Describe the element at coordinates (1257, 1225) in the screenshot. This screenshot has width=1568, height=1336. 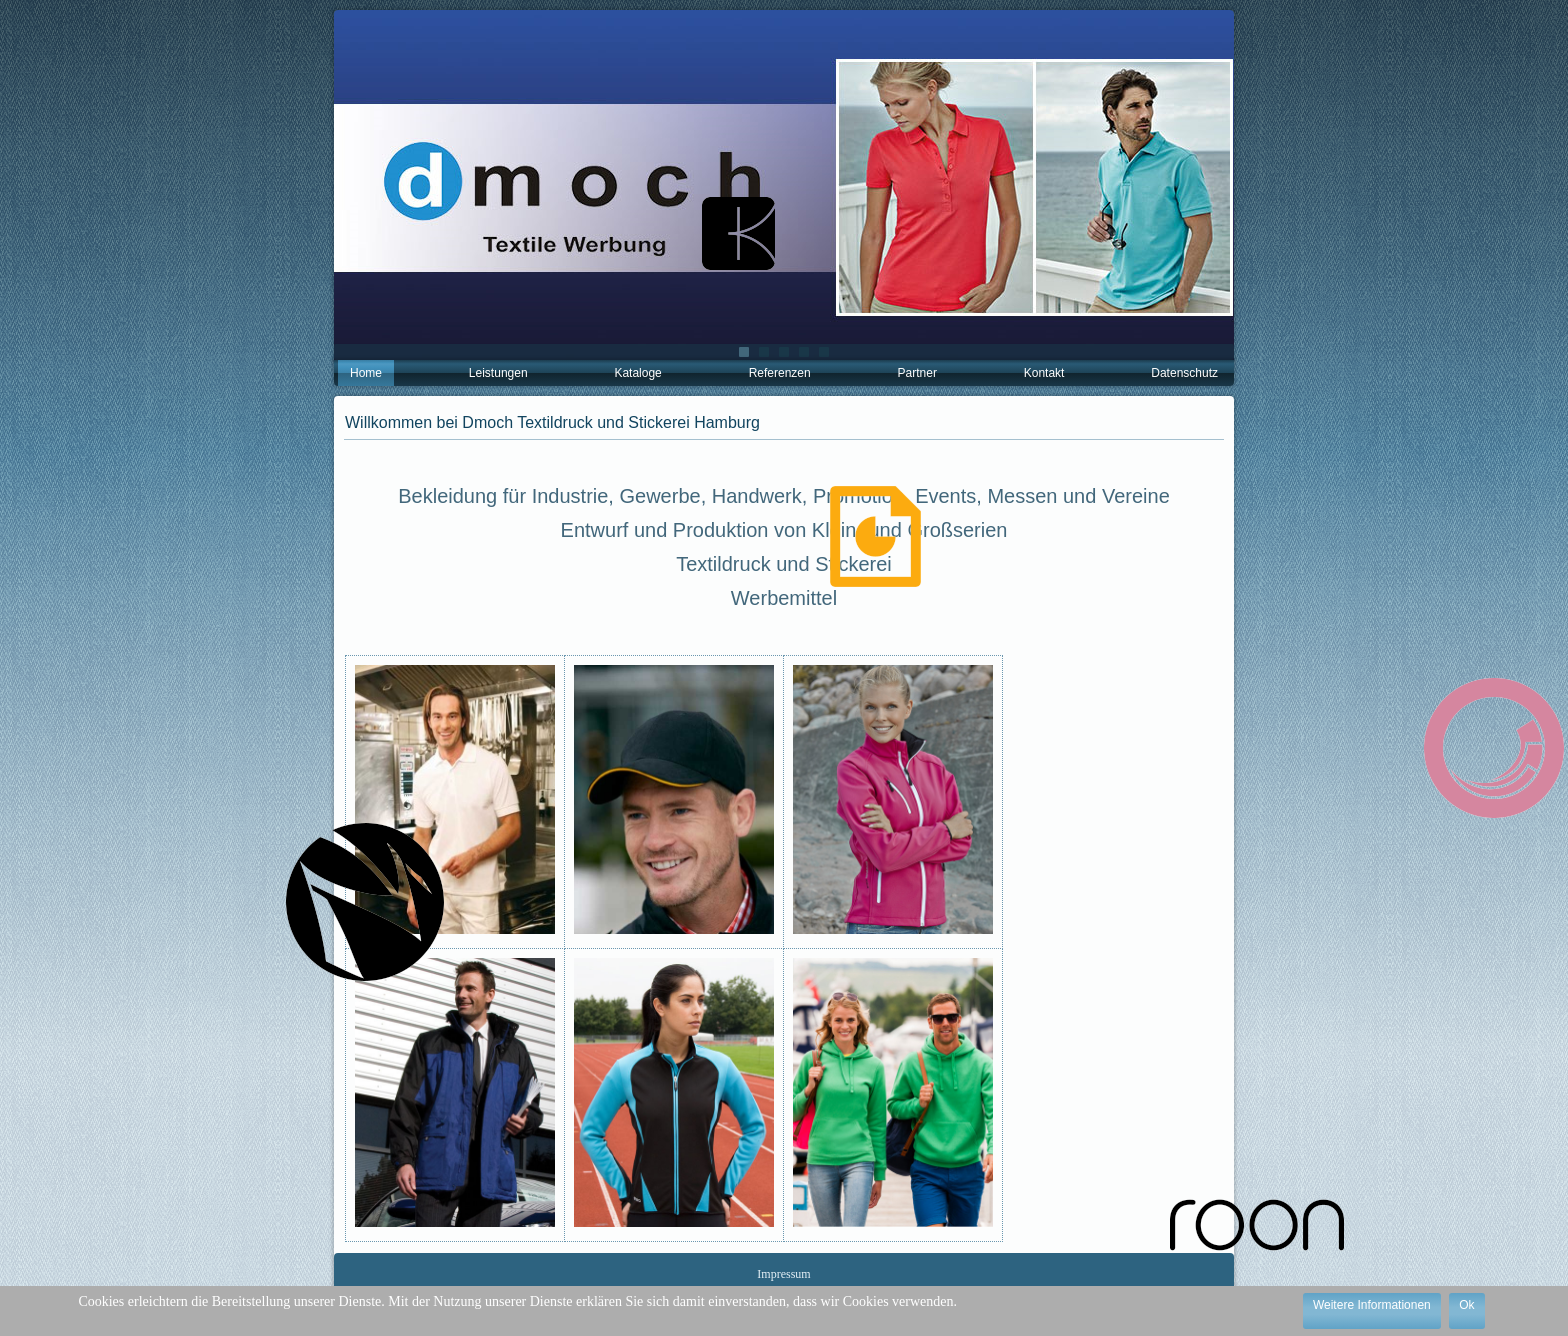
I see `open the roon music player app` at that location.